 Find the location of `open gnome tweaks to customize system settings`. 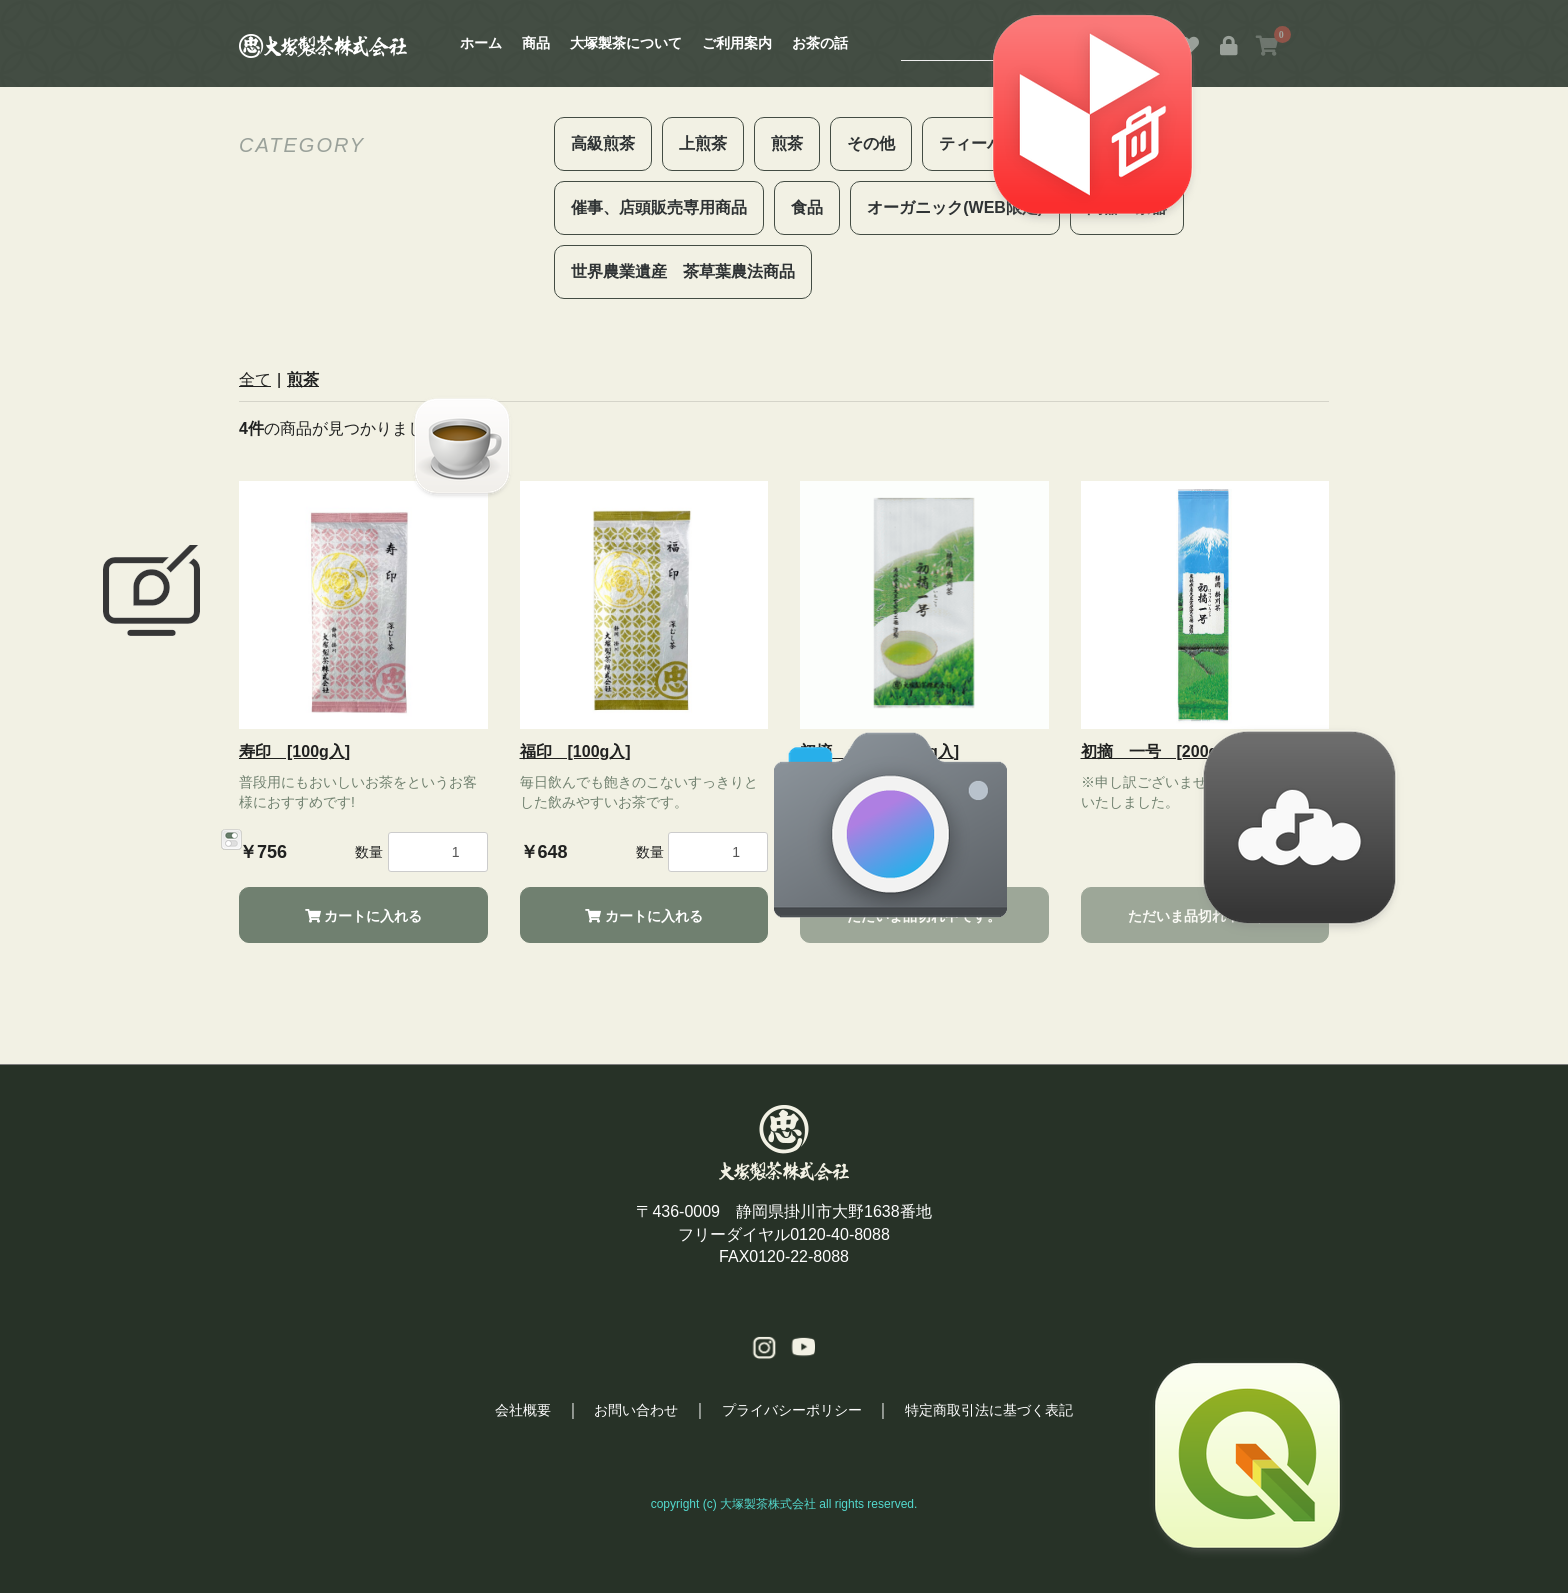

open gnome tweaks to customize system settings is located at coordinates (231, 839).